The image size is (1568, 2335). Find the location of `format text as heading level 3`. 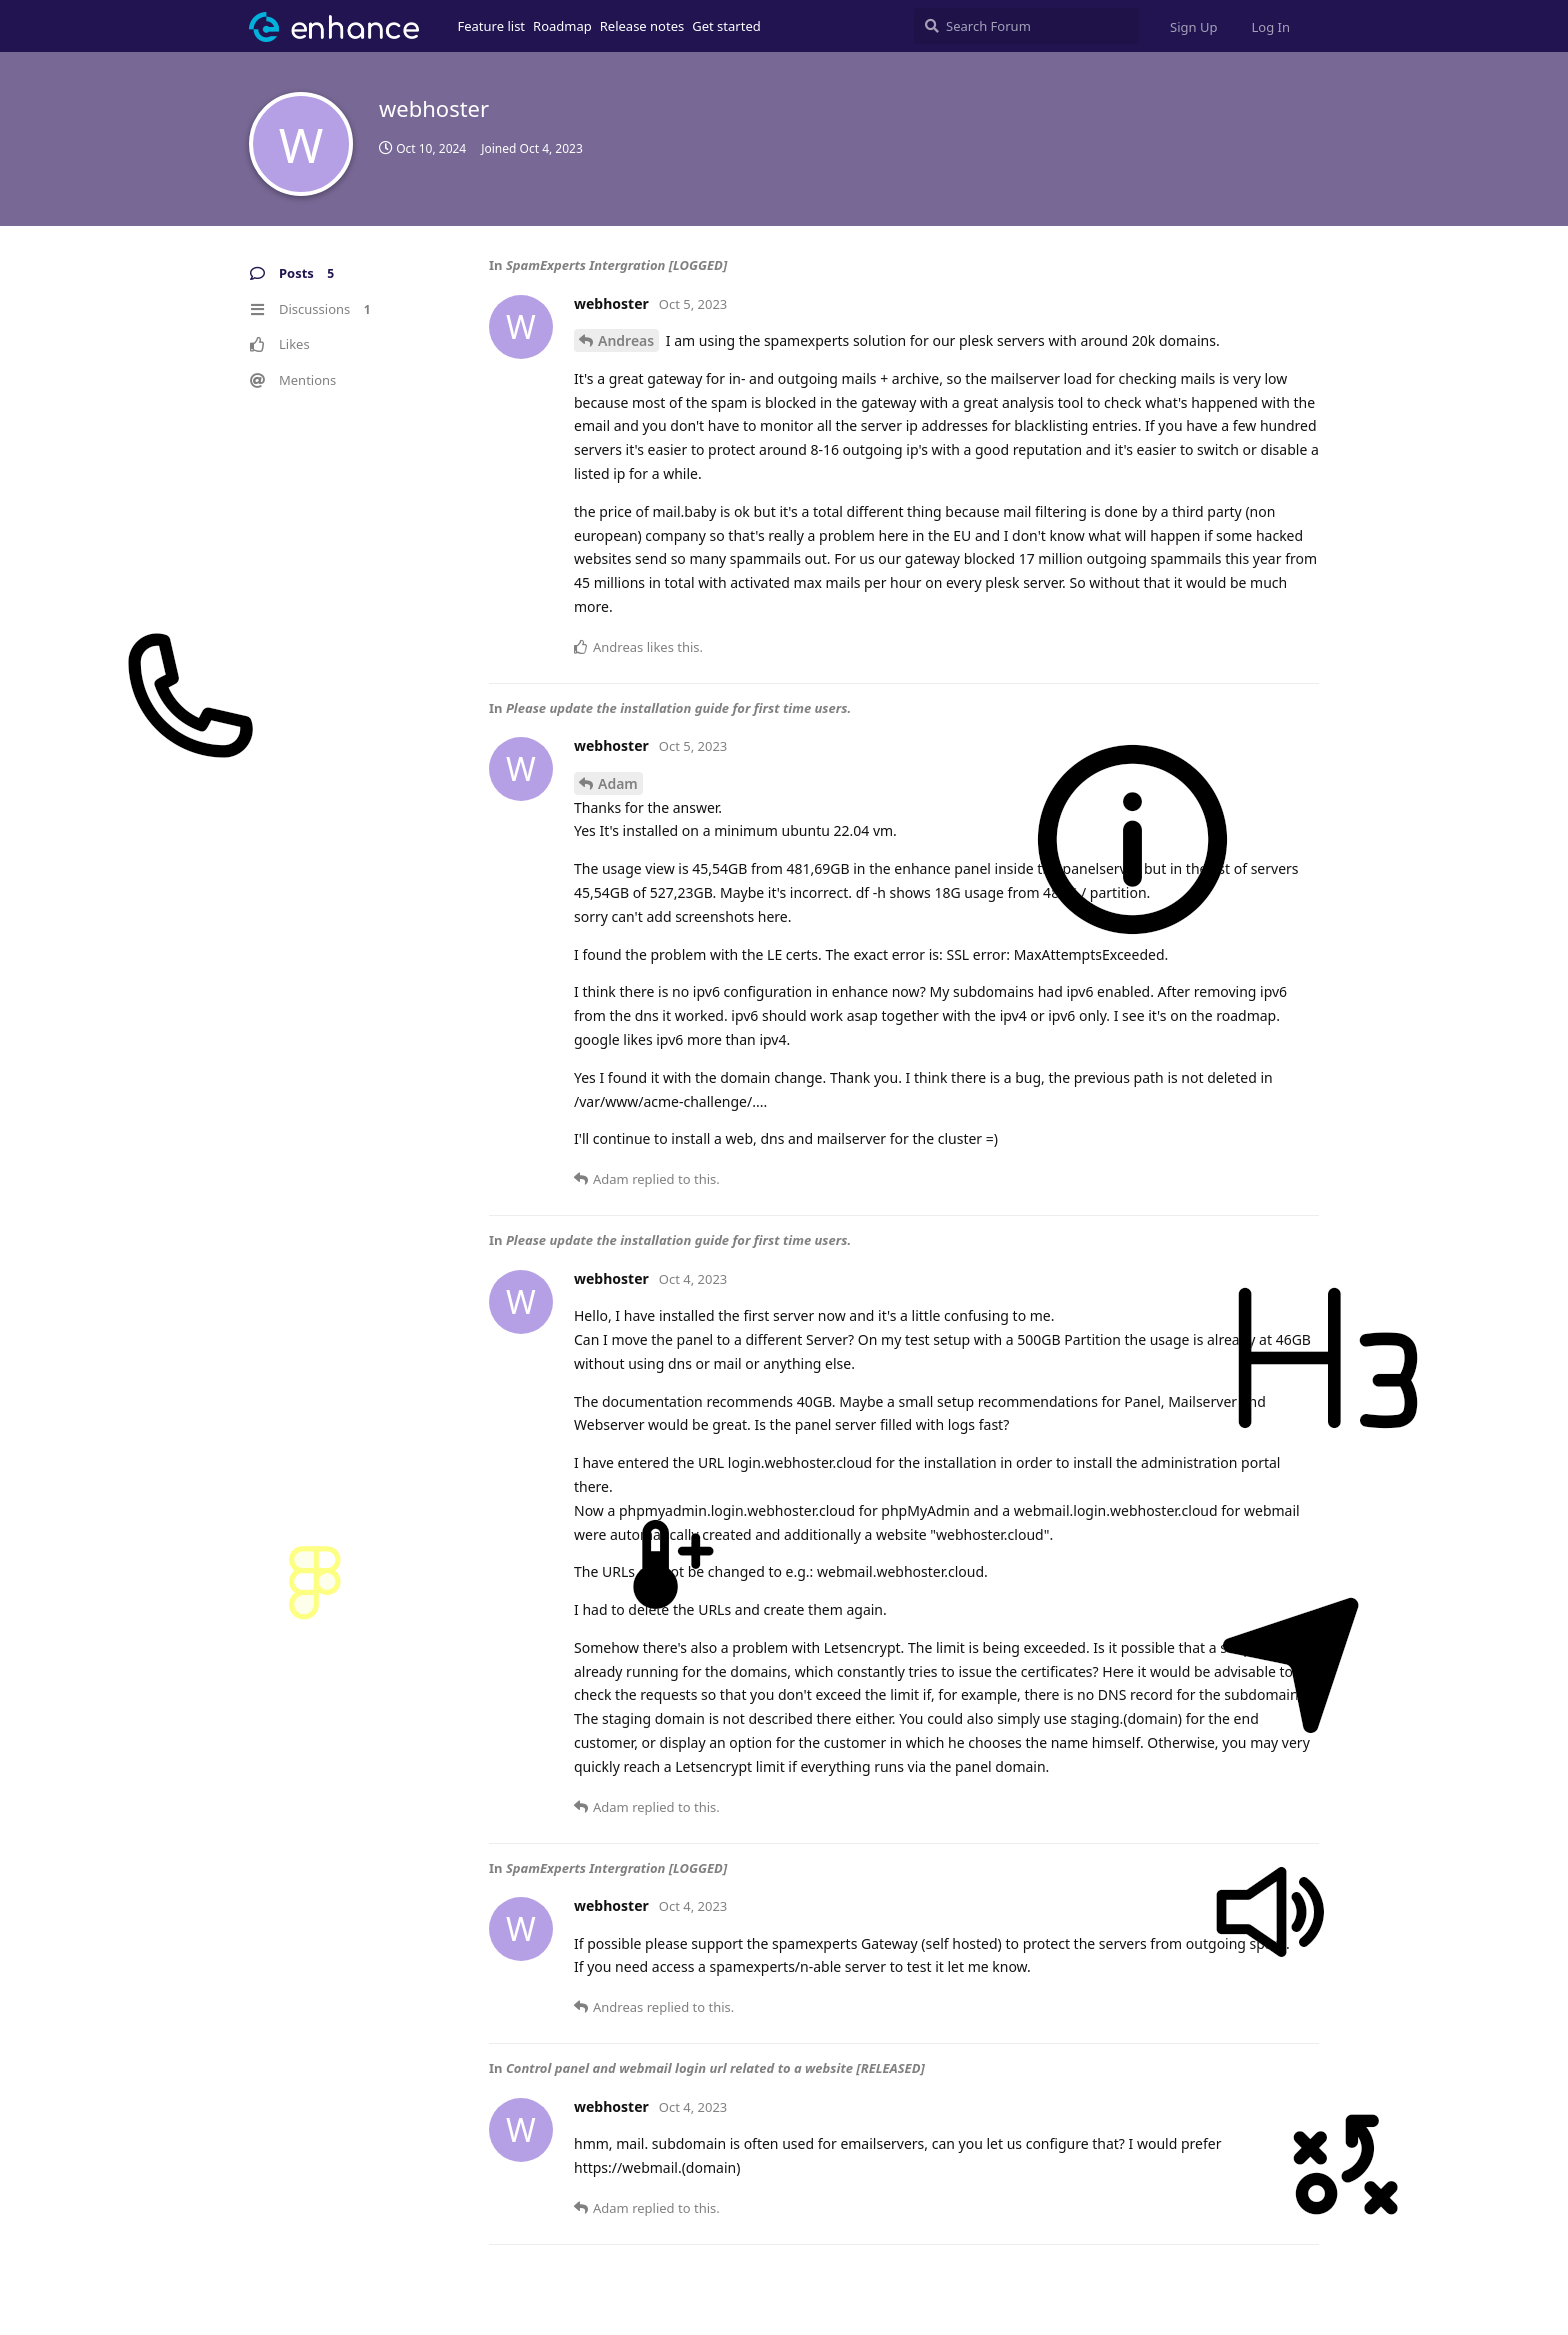

format text as heading level 3 is located at coordinates (1328, 1358).